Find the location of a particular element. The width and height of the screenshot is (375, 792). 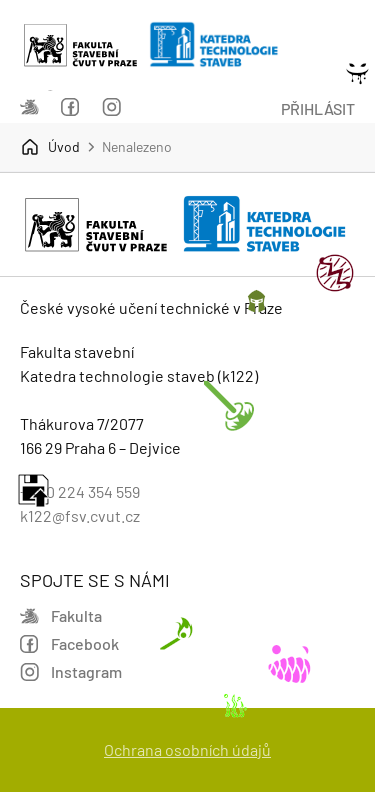

indicates aquatic or underwater environment is located at coordinates (235, 705).